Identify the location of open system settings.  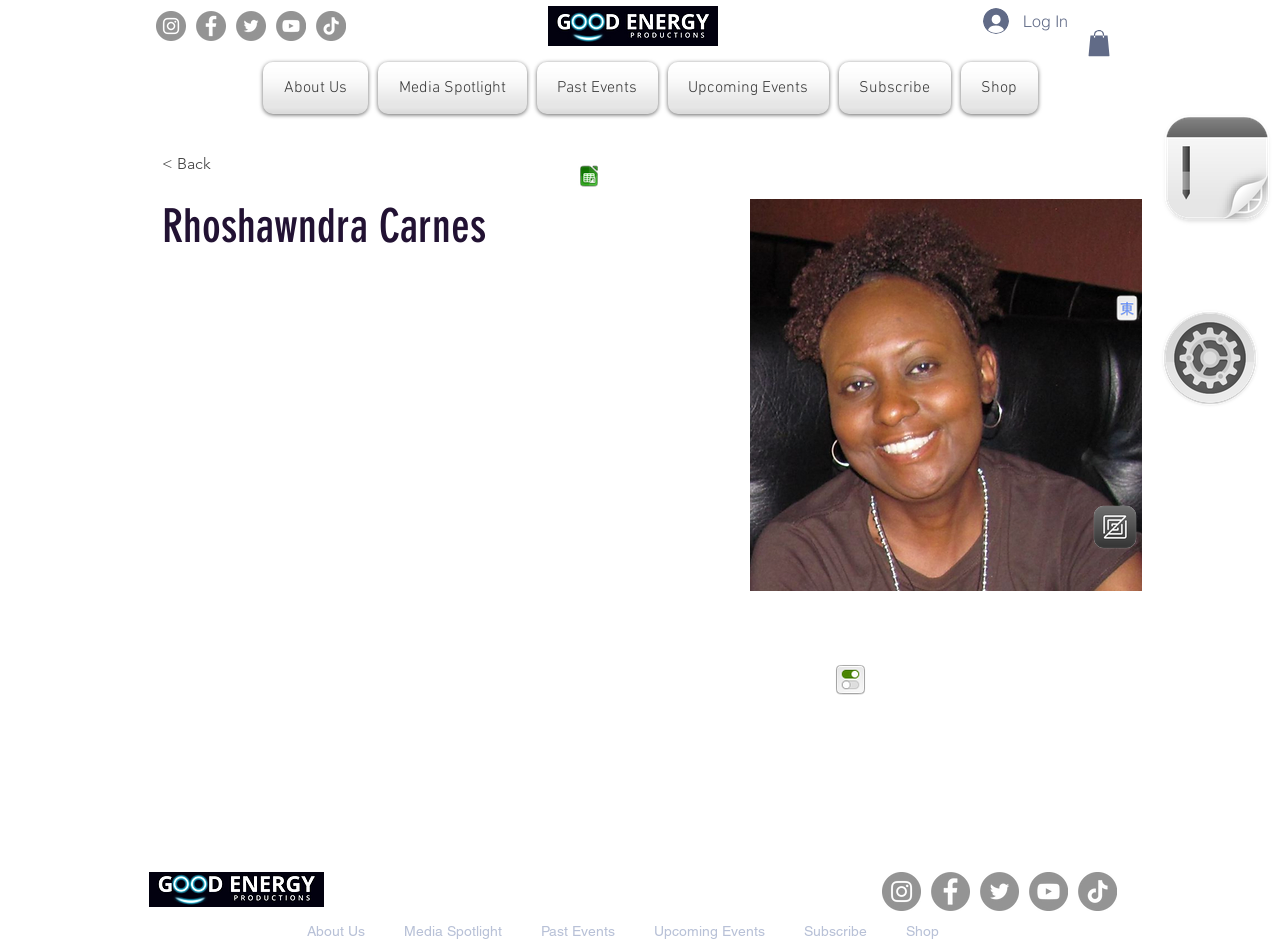
(1210, 358).